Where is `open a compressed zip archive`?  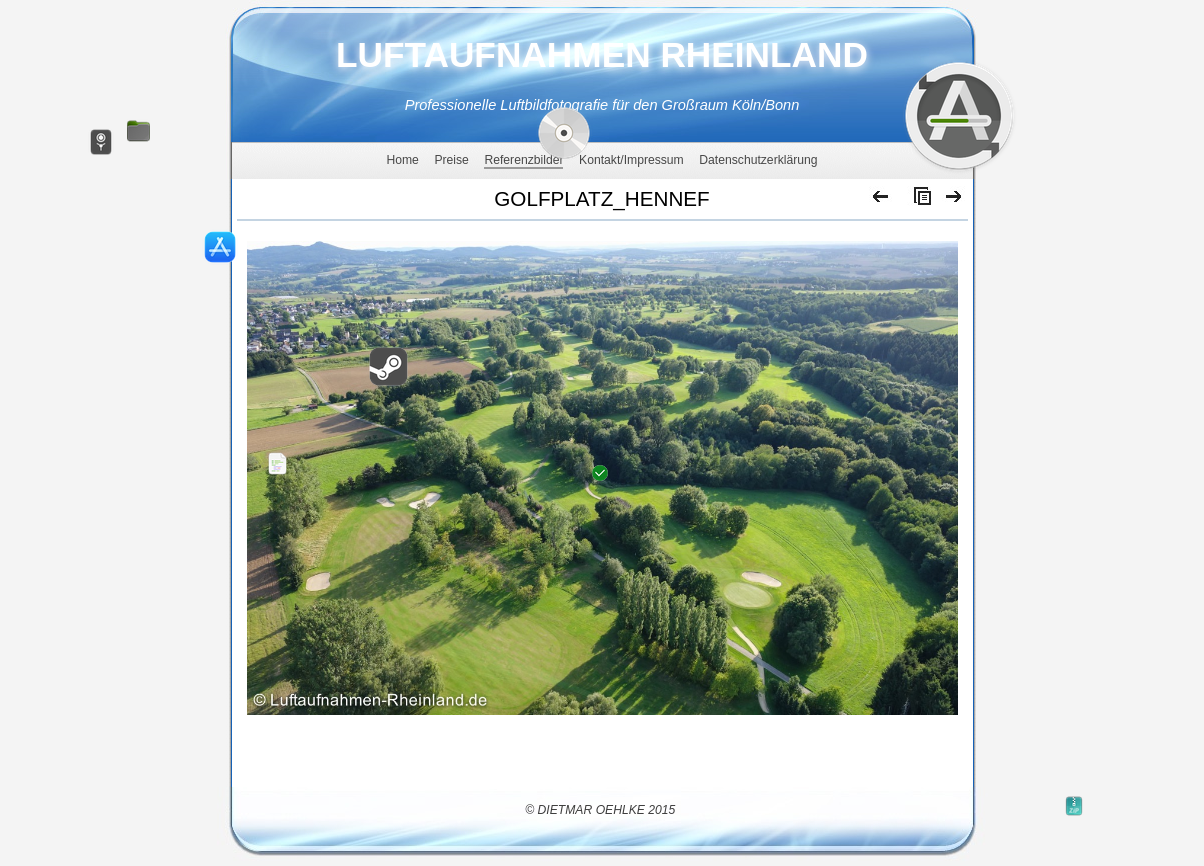
open a compressed zip archive is located at coordinates (1074, 806).